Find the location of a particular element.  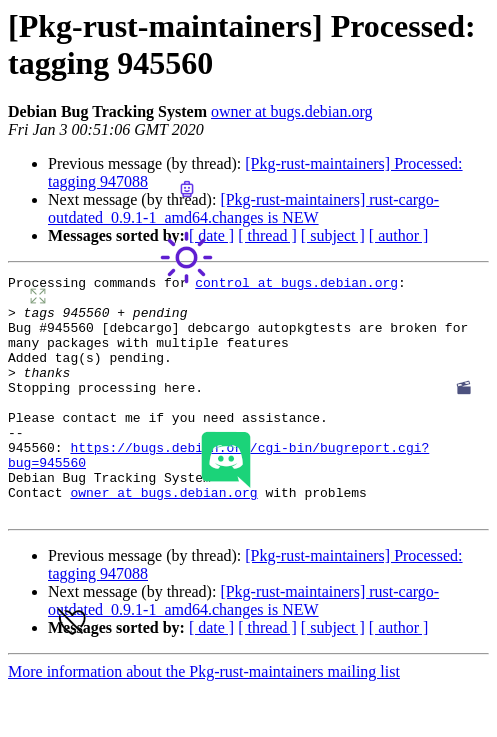

expand to fullscreen mode is located at coordinates (38, 296).